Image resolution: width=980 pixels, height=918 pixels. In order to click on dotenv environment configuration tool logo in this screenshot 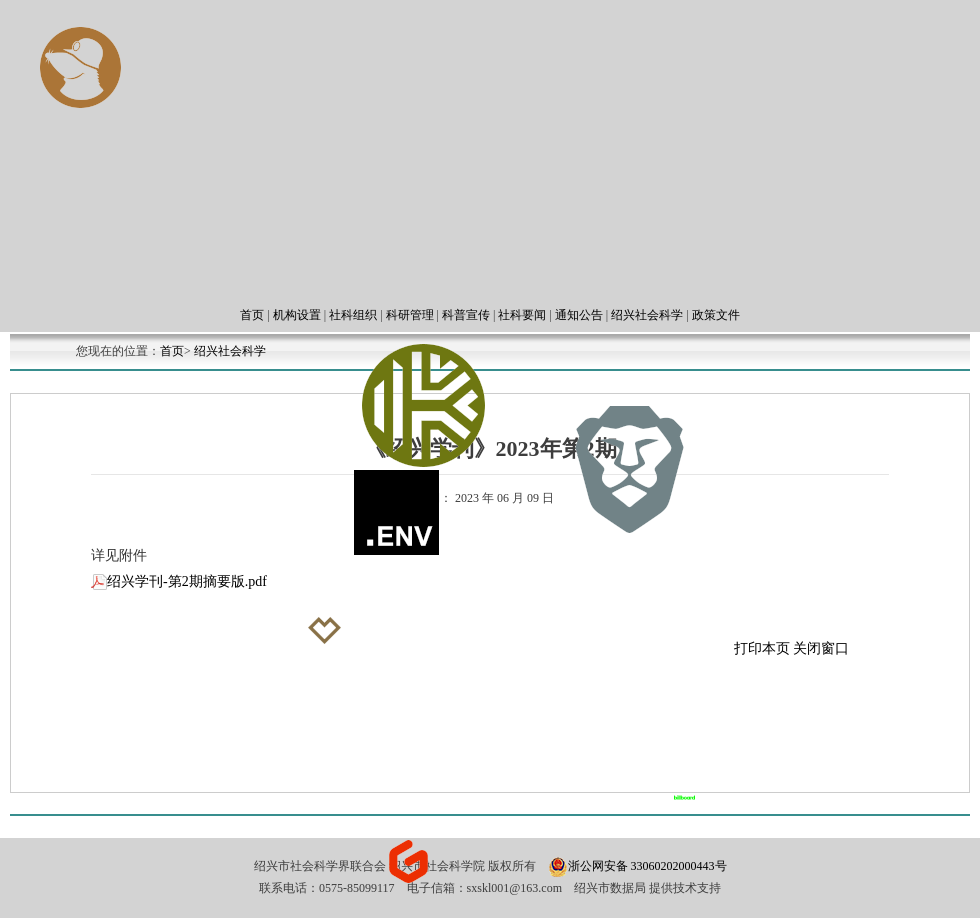, I will do `click(396, 512)`.